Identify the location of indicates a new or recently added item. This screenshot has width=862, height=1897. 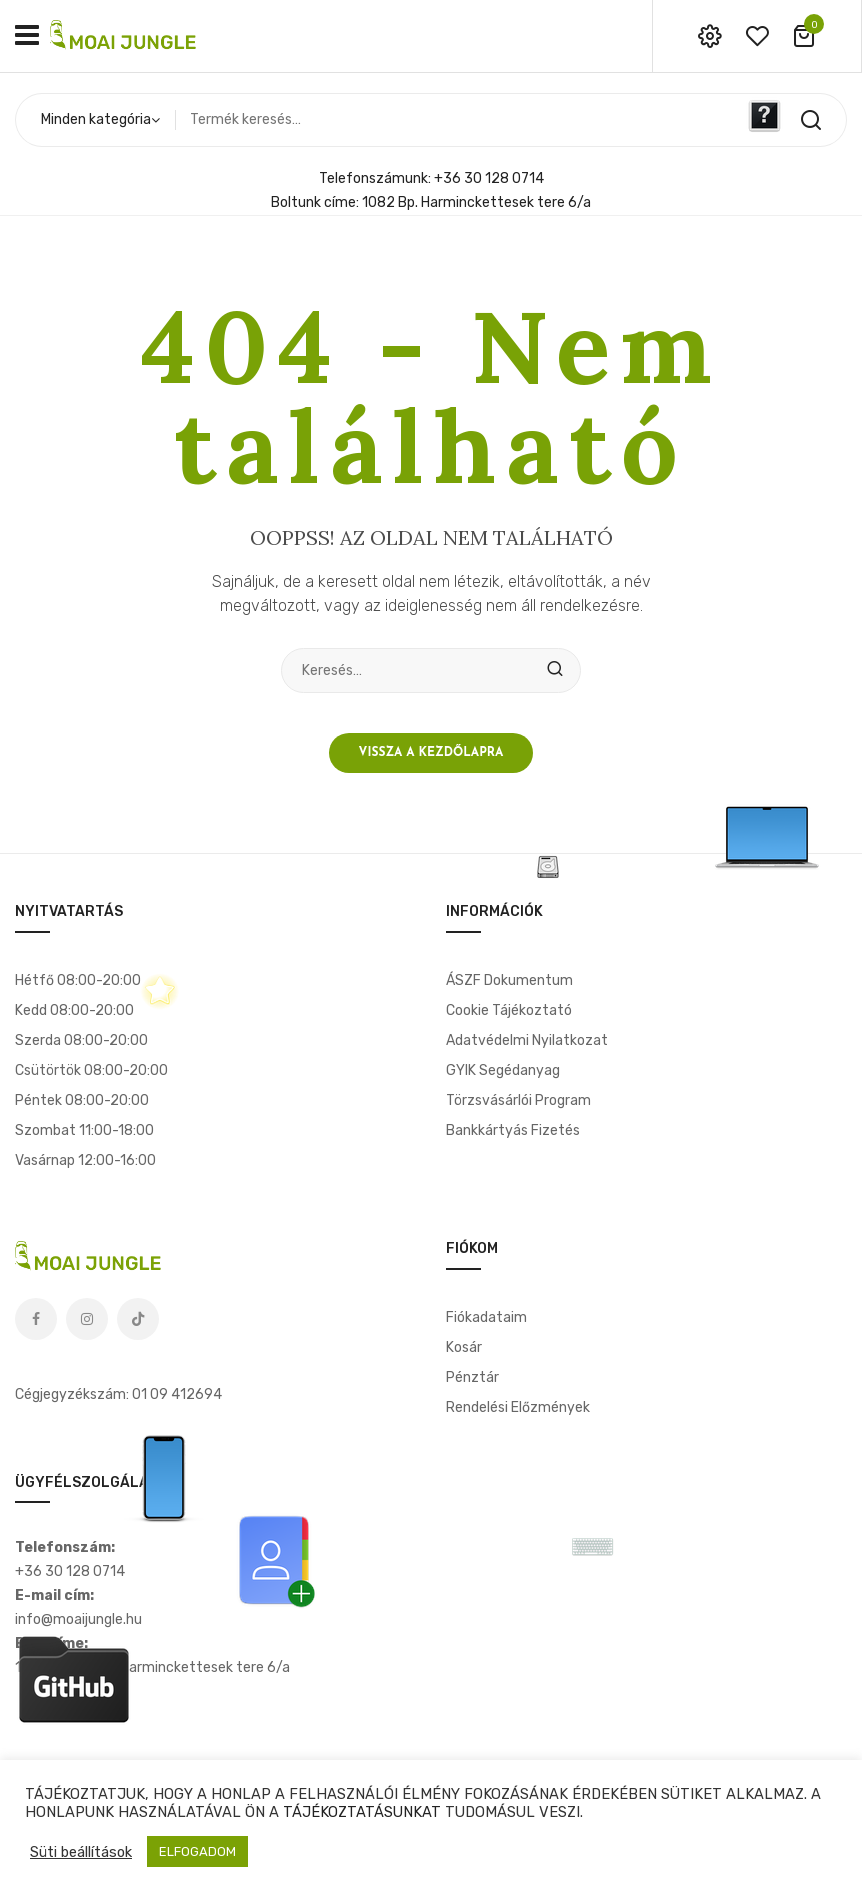
(159, 992).